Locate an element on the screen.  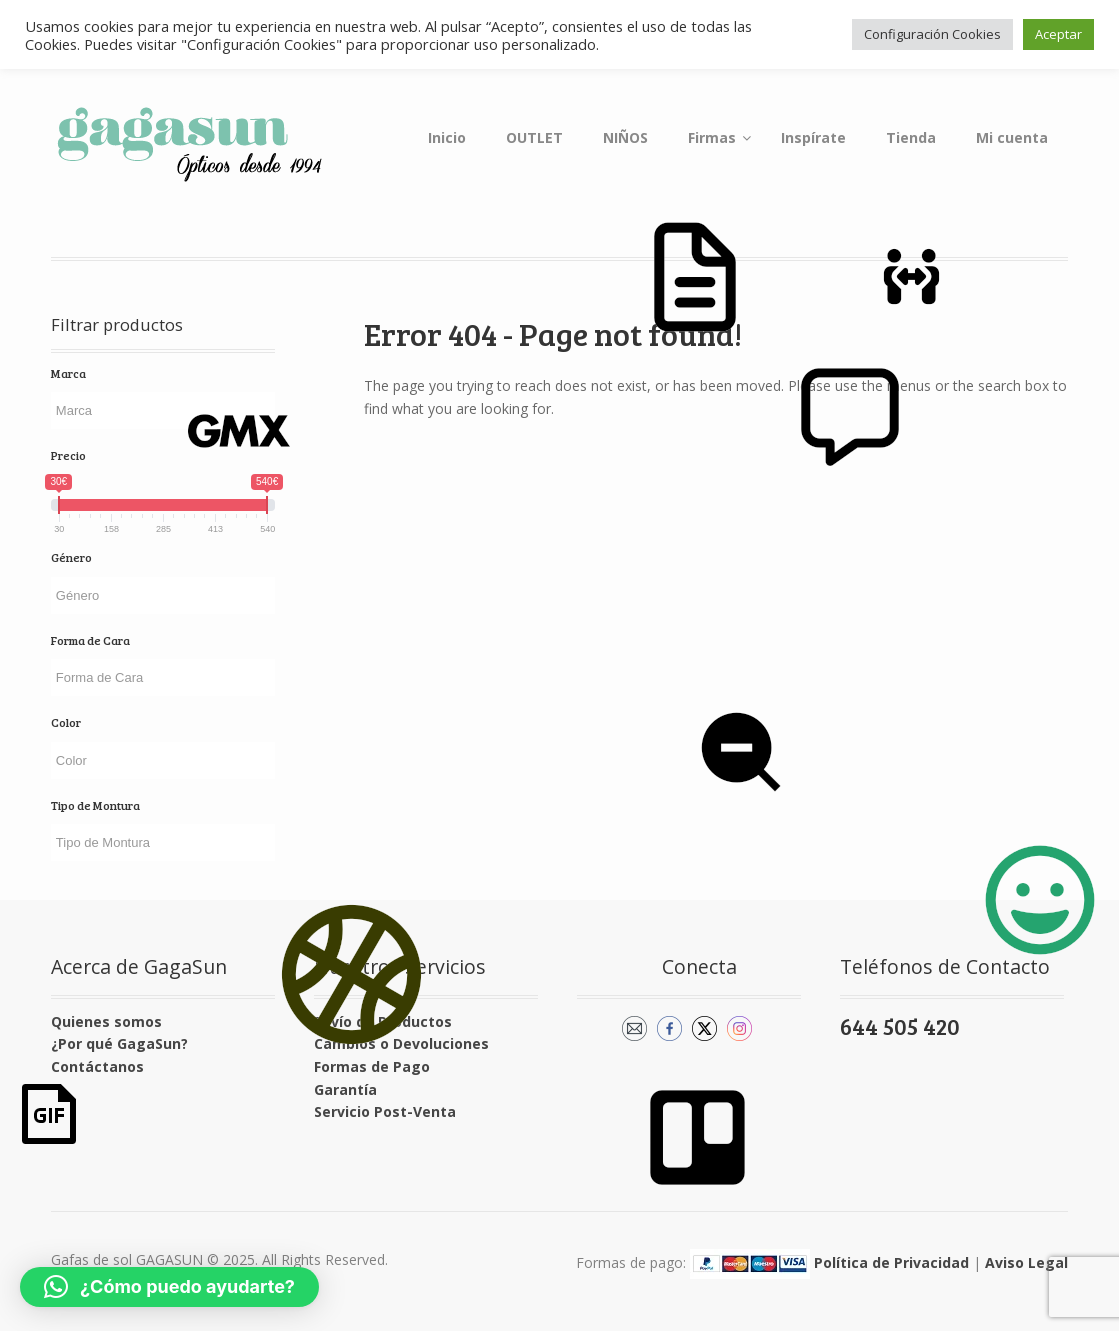
open GMX email service is located at coordinates (239, 431).